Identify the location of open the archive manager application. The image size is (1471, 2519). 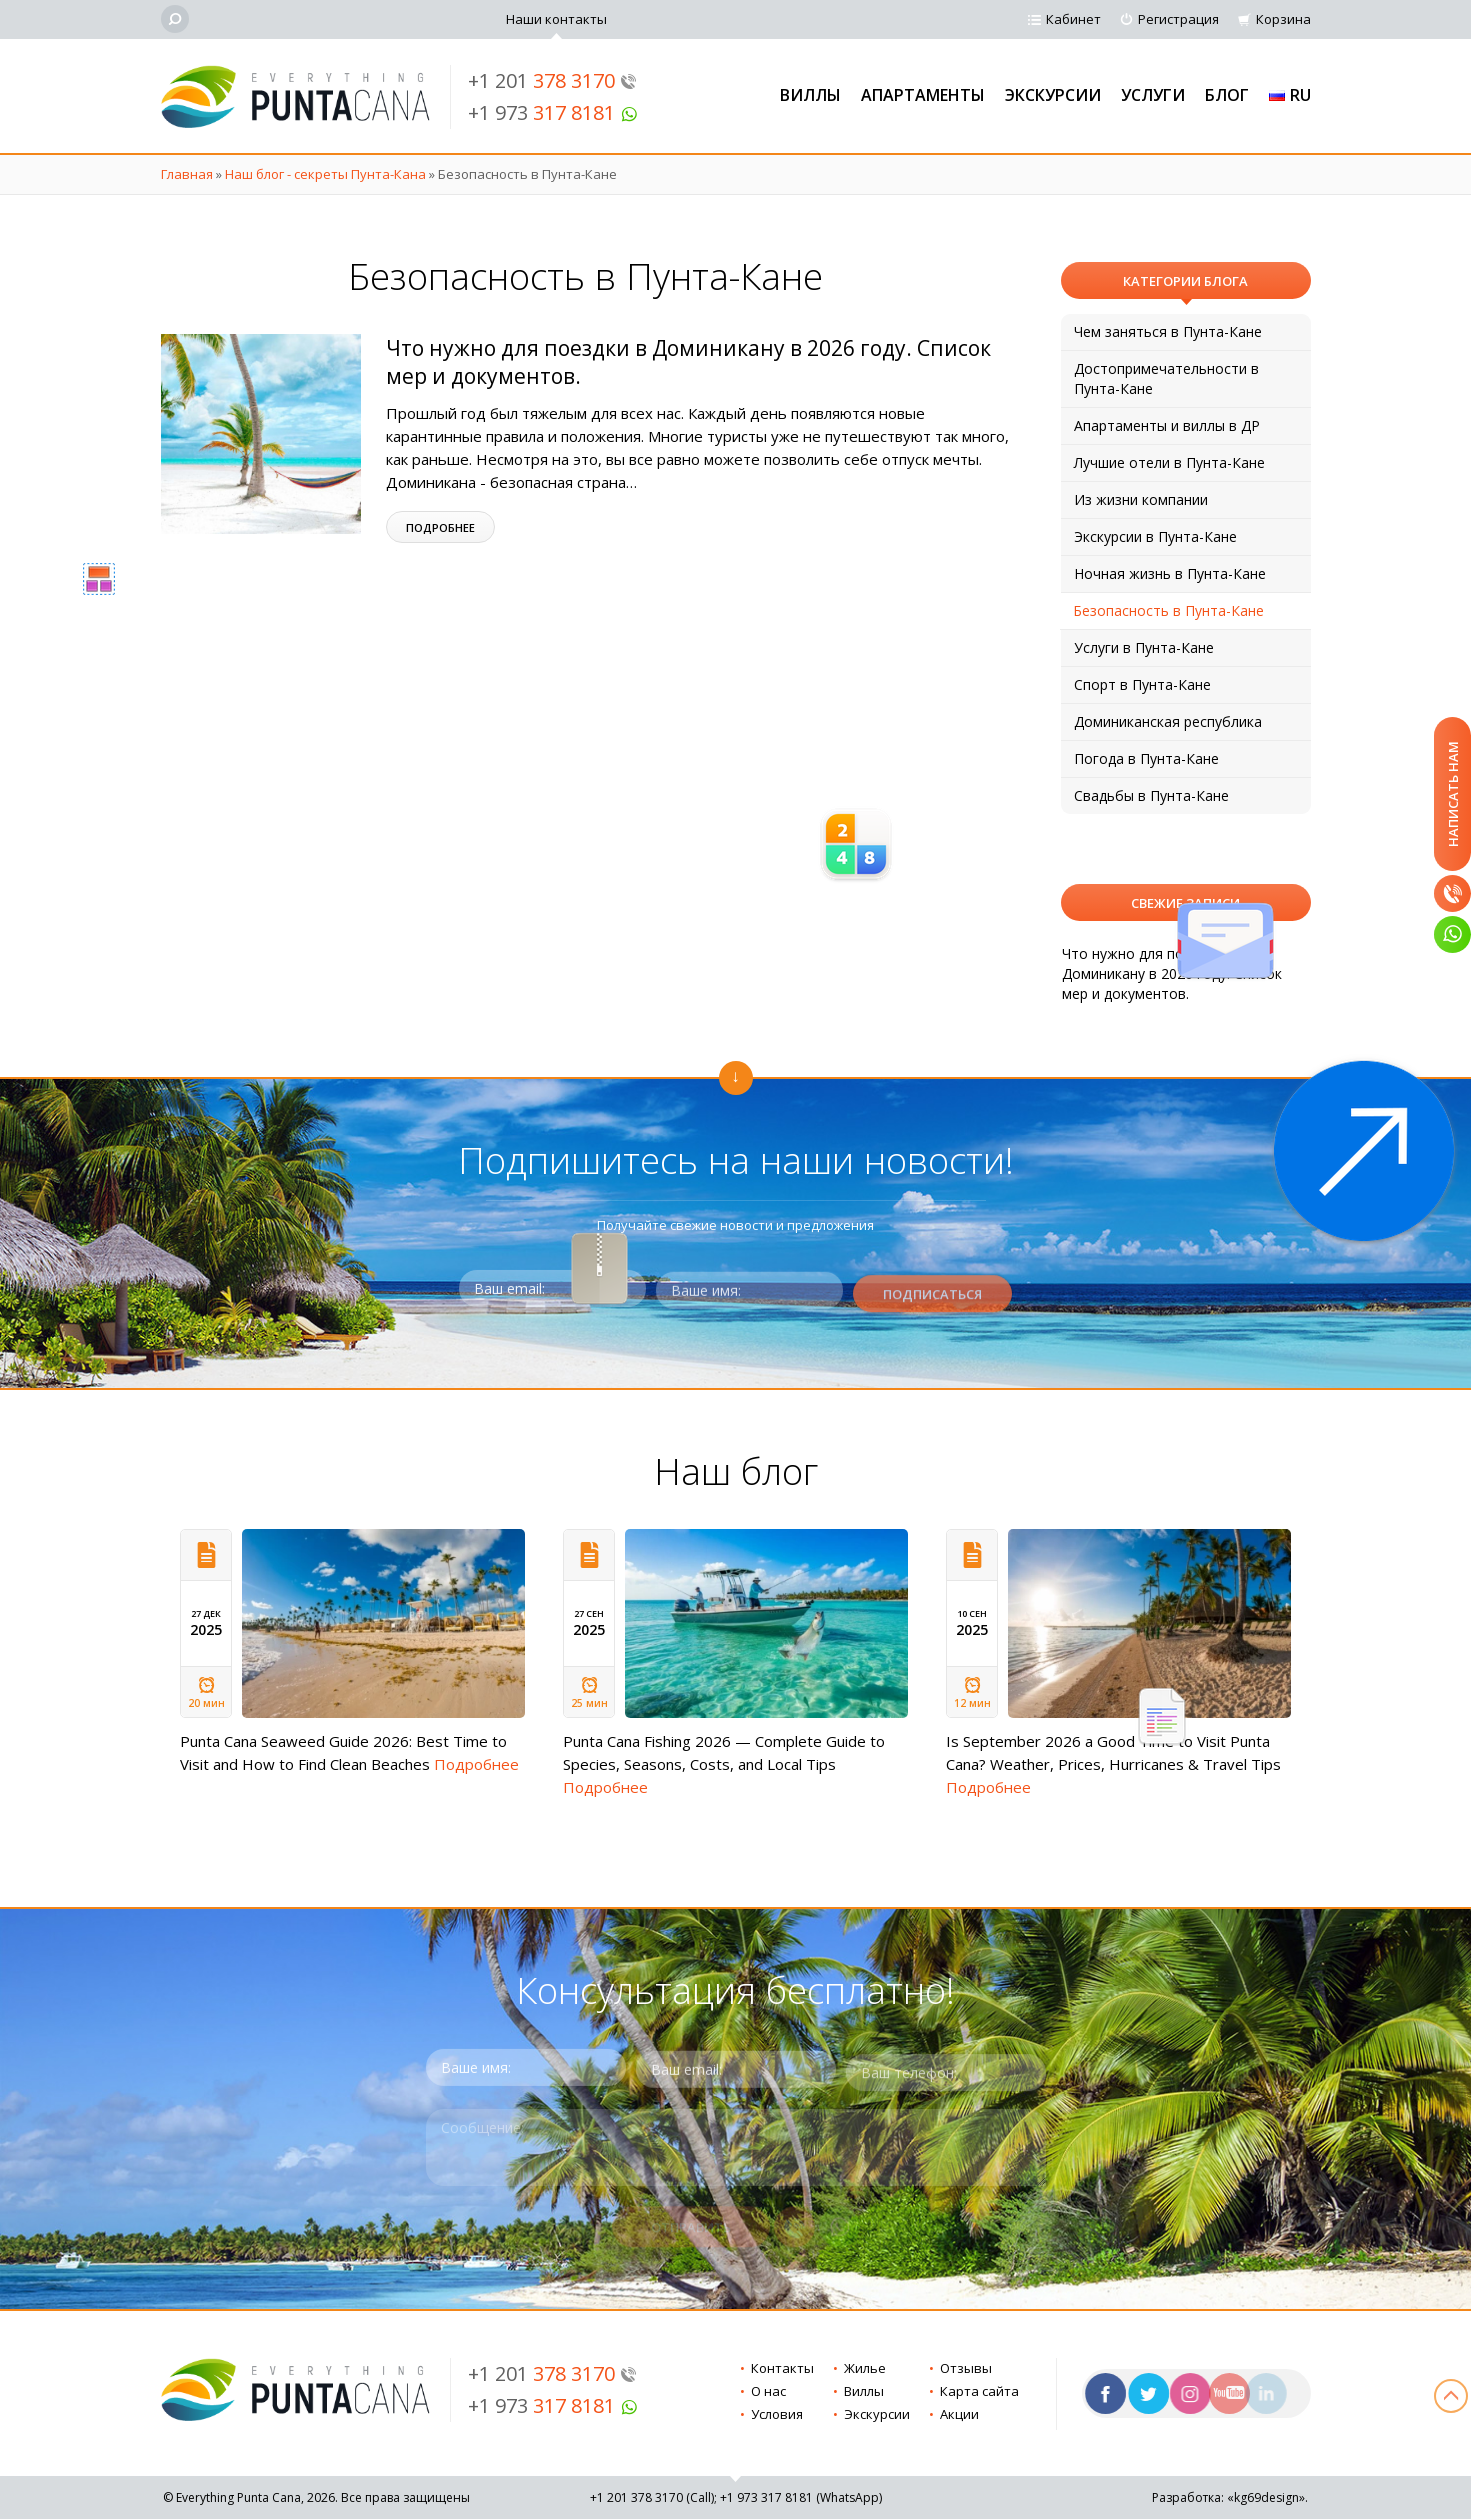
(599, 1268).